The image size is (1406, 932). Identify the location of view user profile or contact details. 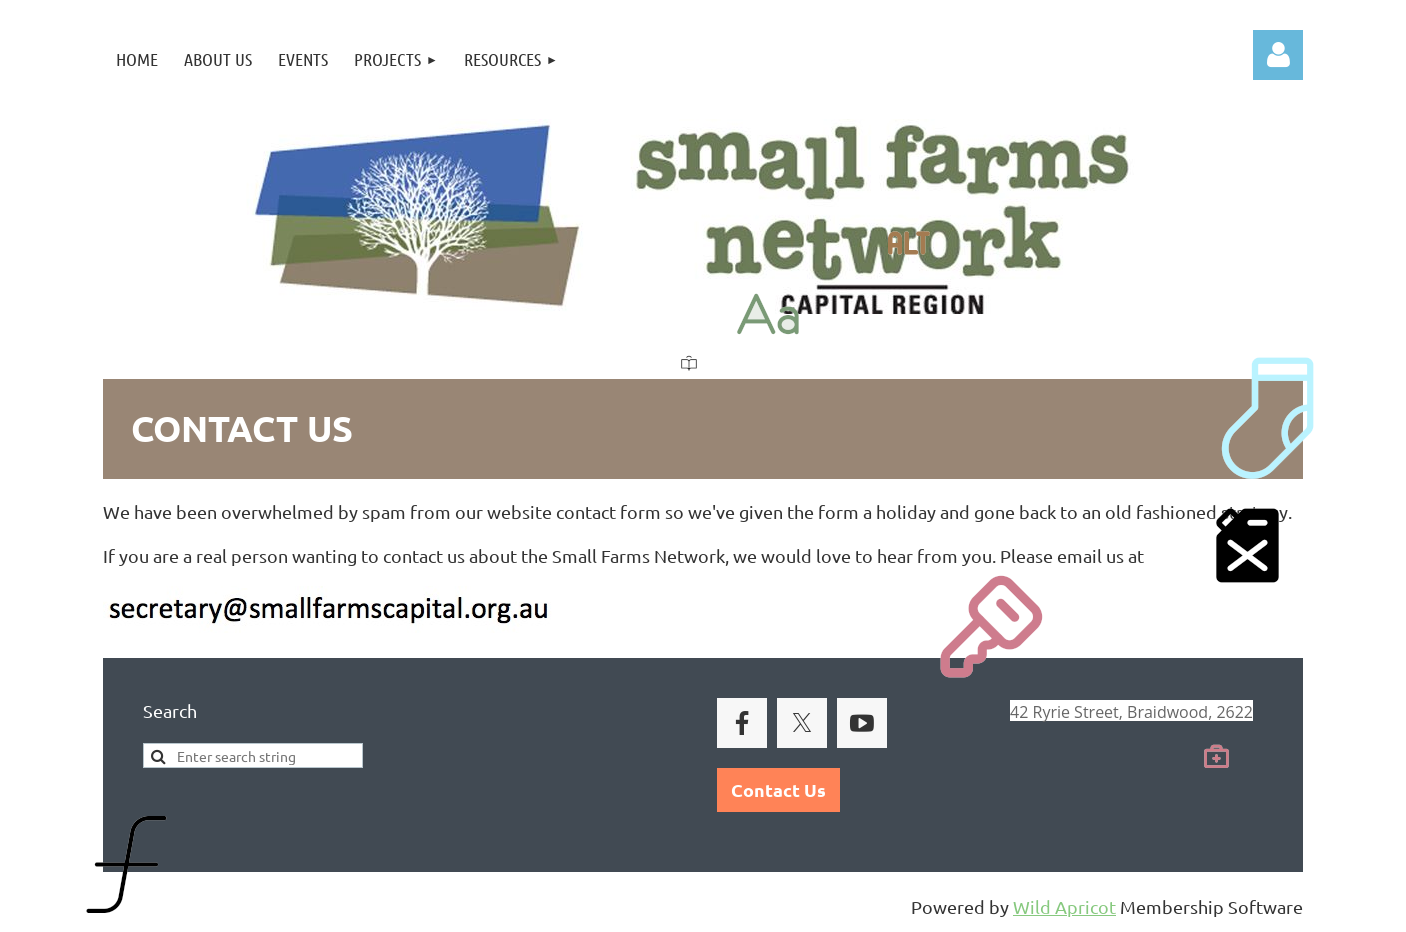
(689, 363).